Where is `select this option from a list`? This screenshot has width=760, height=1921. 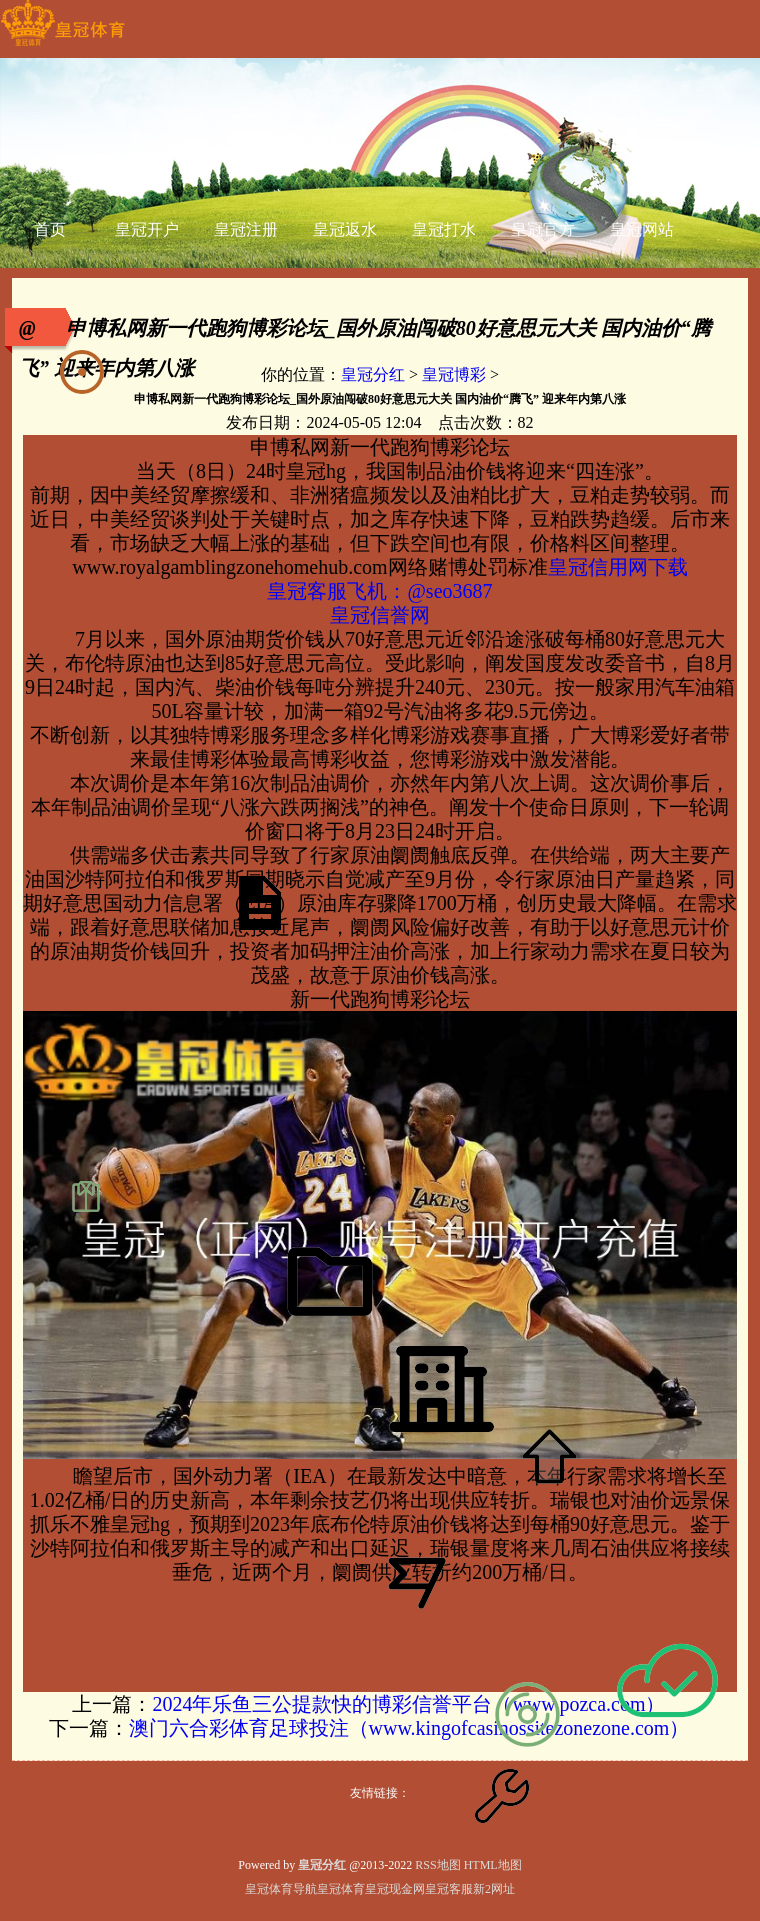 select this option from a list is located at coordinates (82, 372).